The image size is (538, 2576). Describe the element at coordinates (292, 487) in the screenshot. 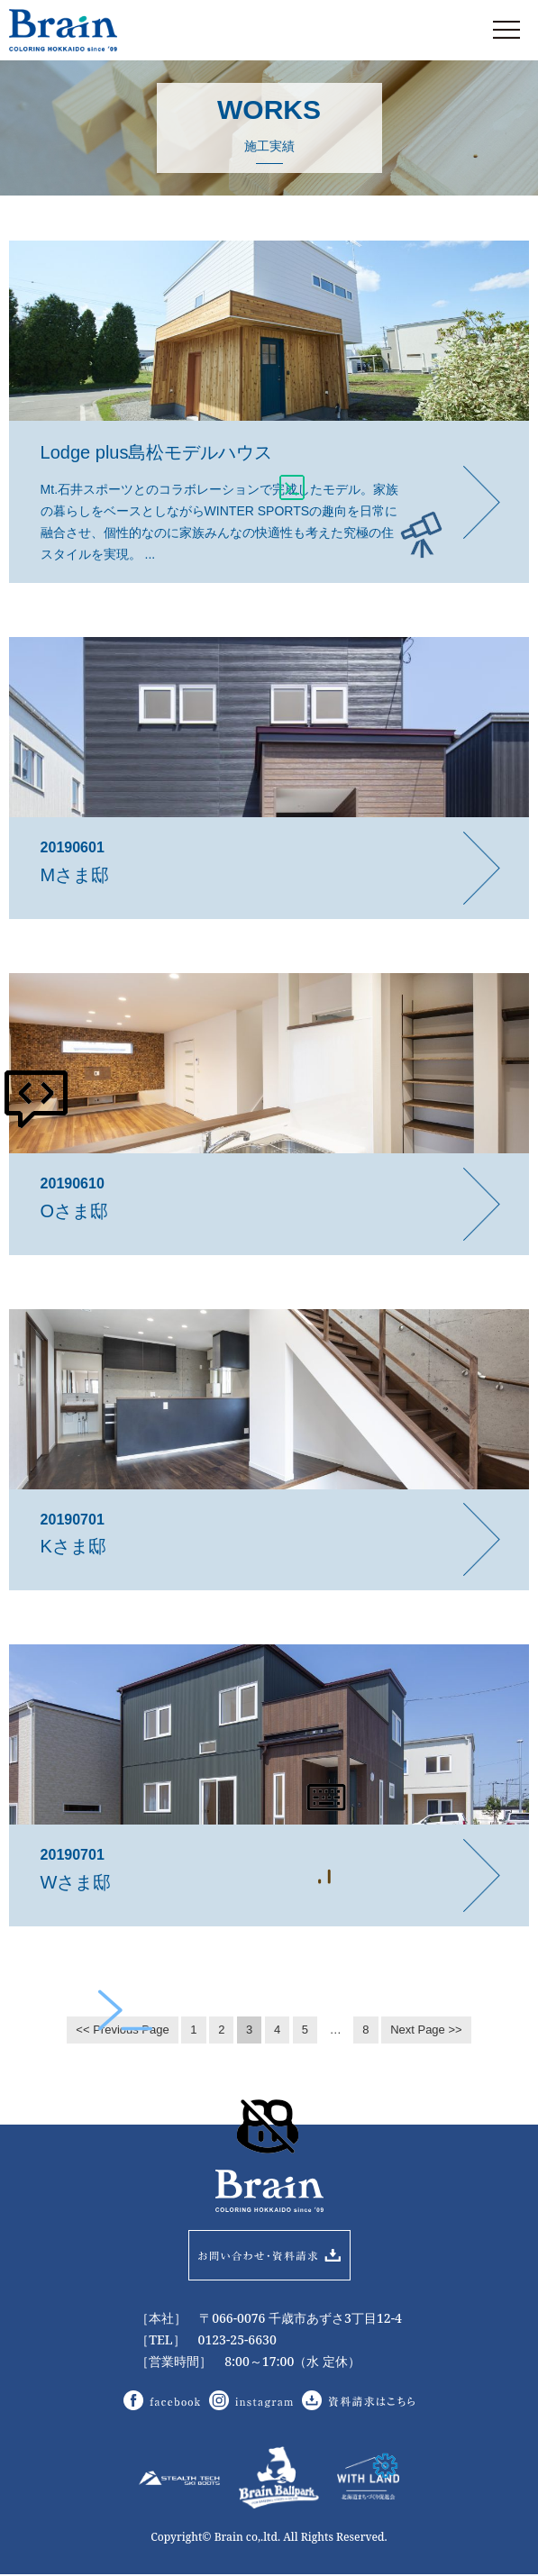

I see `open the integrated terminal` at that location.